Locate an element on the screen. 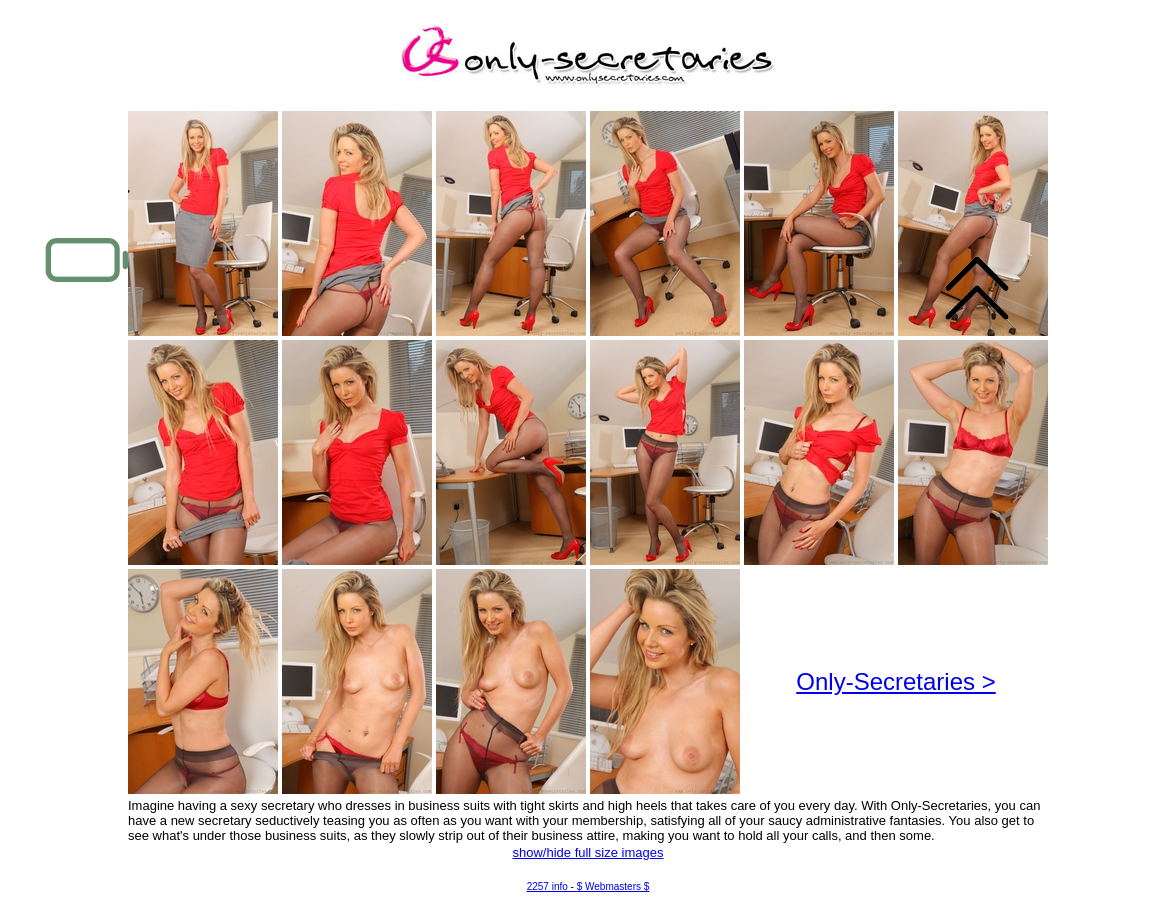  scroll to top of page is located at coordinates (977, 291).